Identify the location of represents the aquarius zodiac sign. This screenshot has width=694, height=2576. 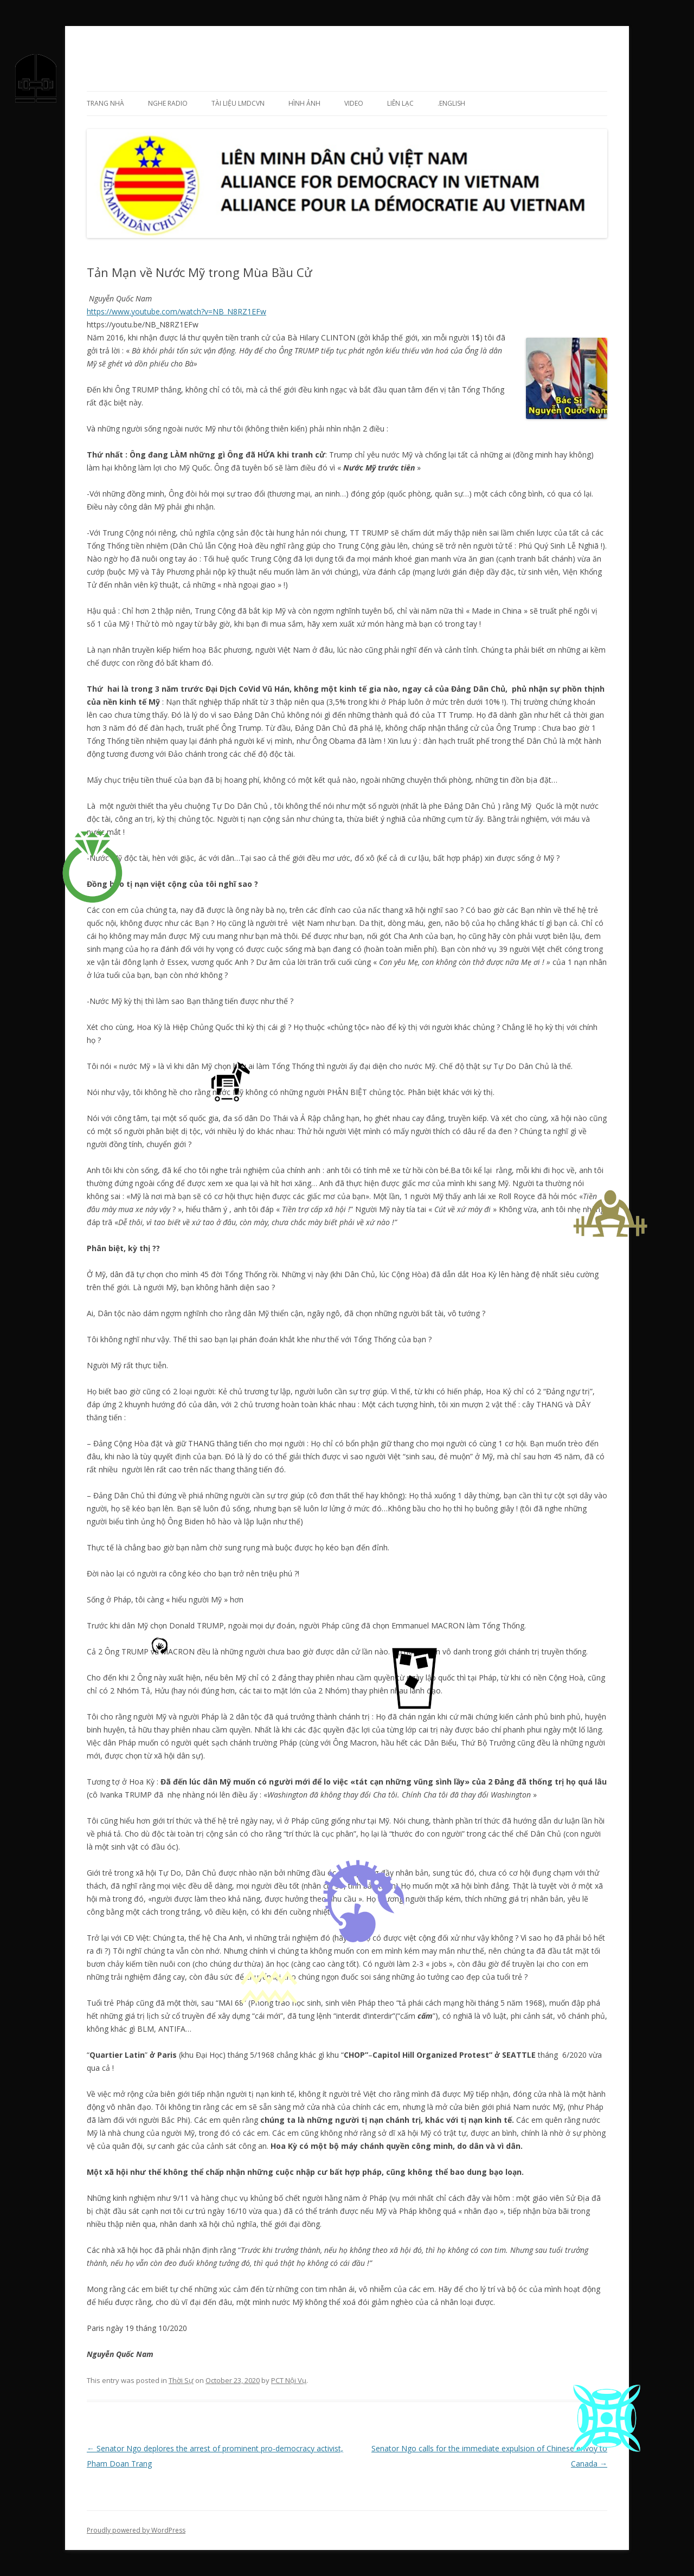
(269, 1987).